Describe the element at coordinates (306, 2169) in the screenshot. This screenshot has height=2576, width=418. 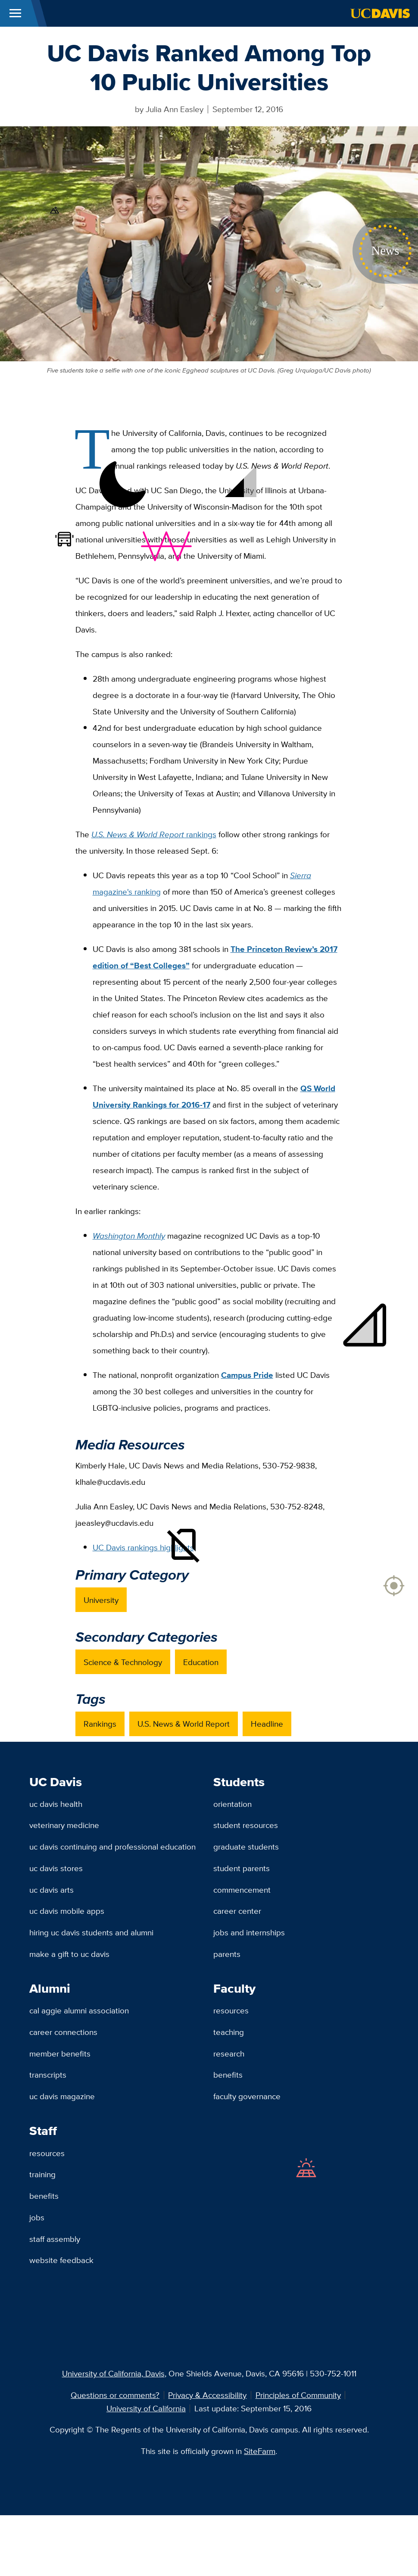
I see `view solar energy status` at that location.